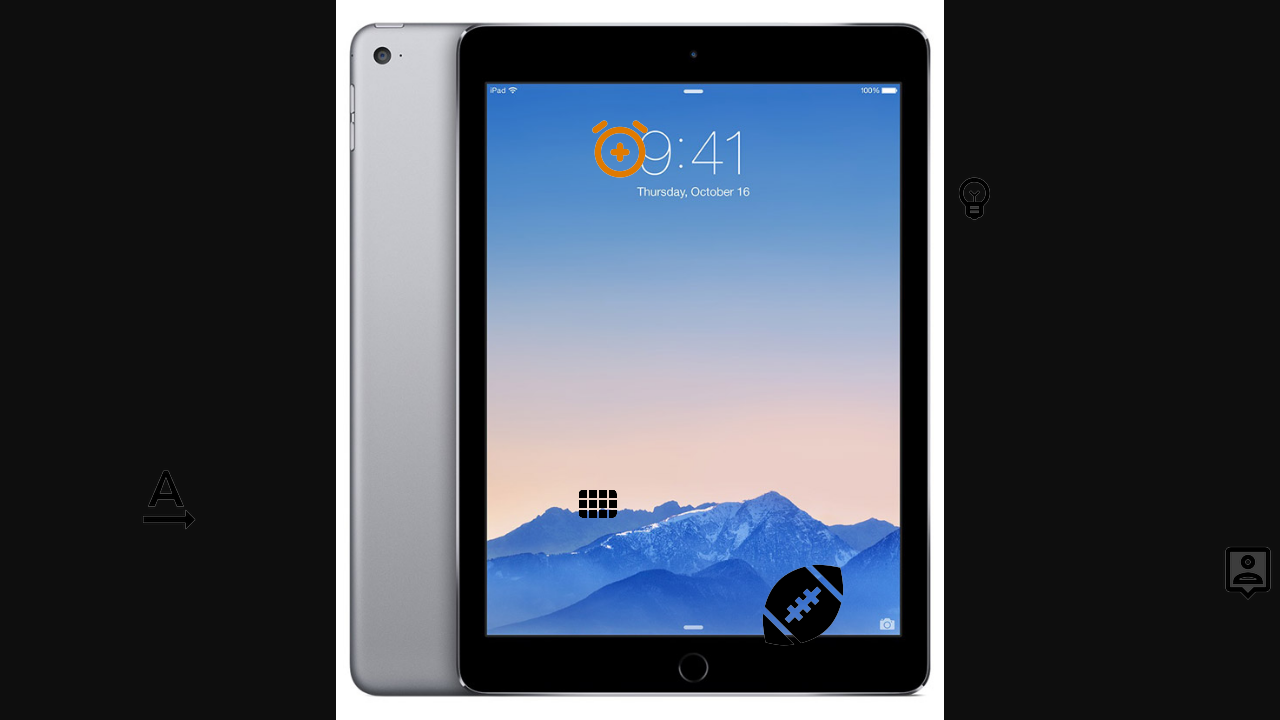 The width and height of the screenshot is (1280, 720). Describe the element at coordinates (803, 605) in the screenshot. I see `view american football scores or content` at that location.